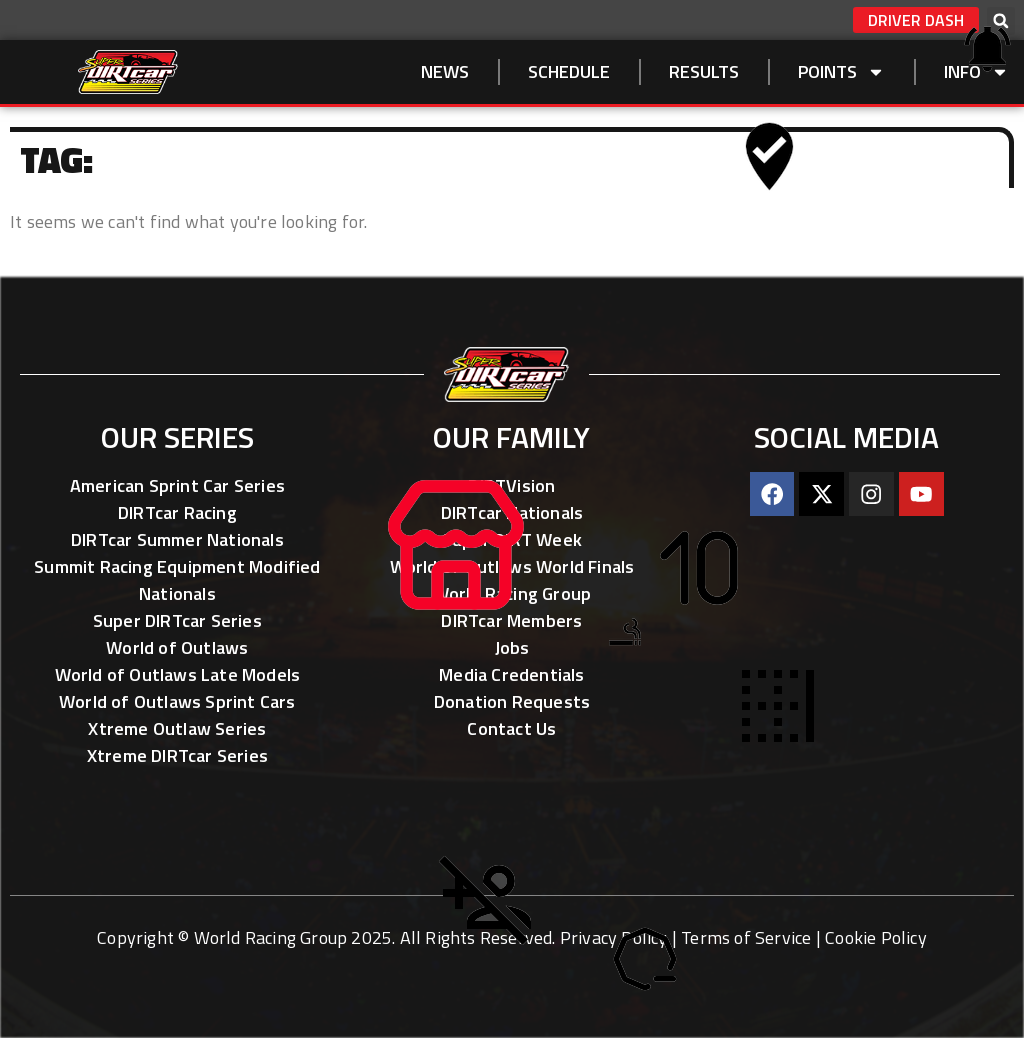  Describe the element at coordinates (778, 706) in the screenshot. I see `apply border to the right edge of a cell or selection` at that location.